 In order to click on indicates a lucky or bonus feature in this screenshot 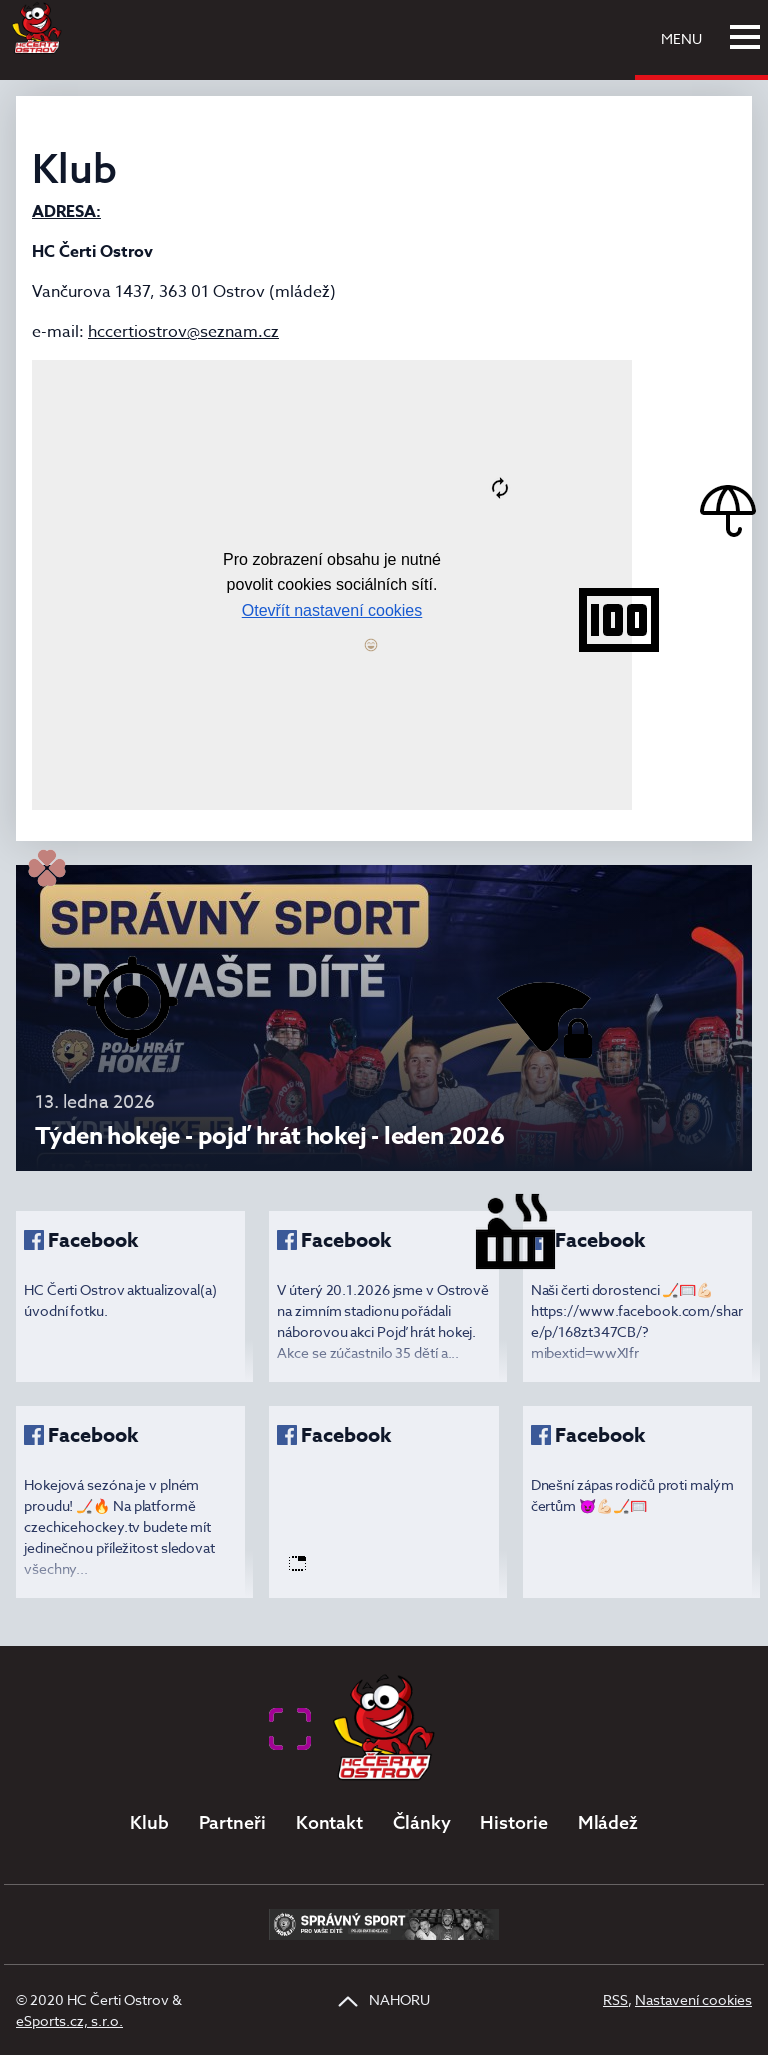, I will do `click(47, 868)`.